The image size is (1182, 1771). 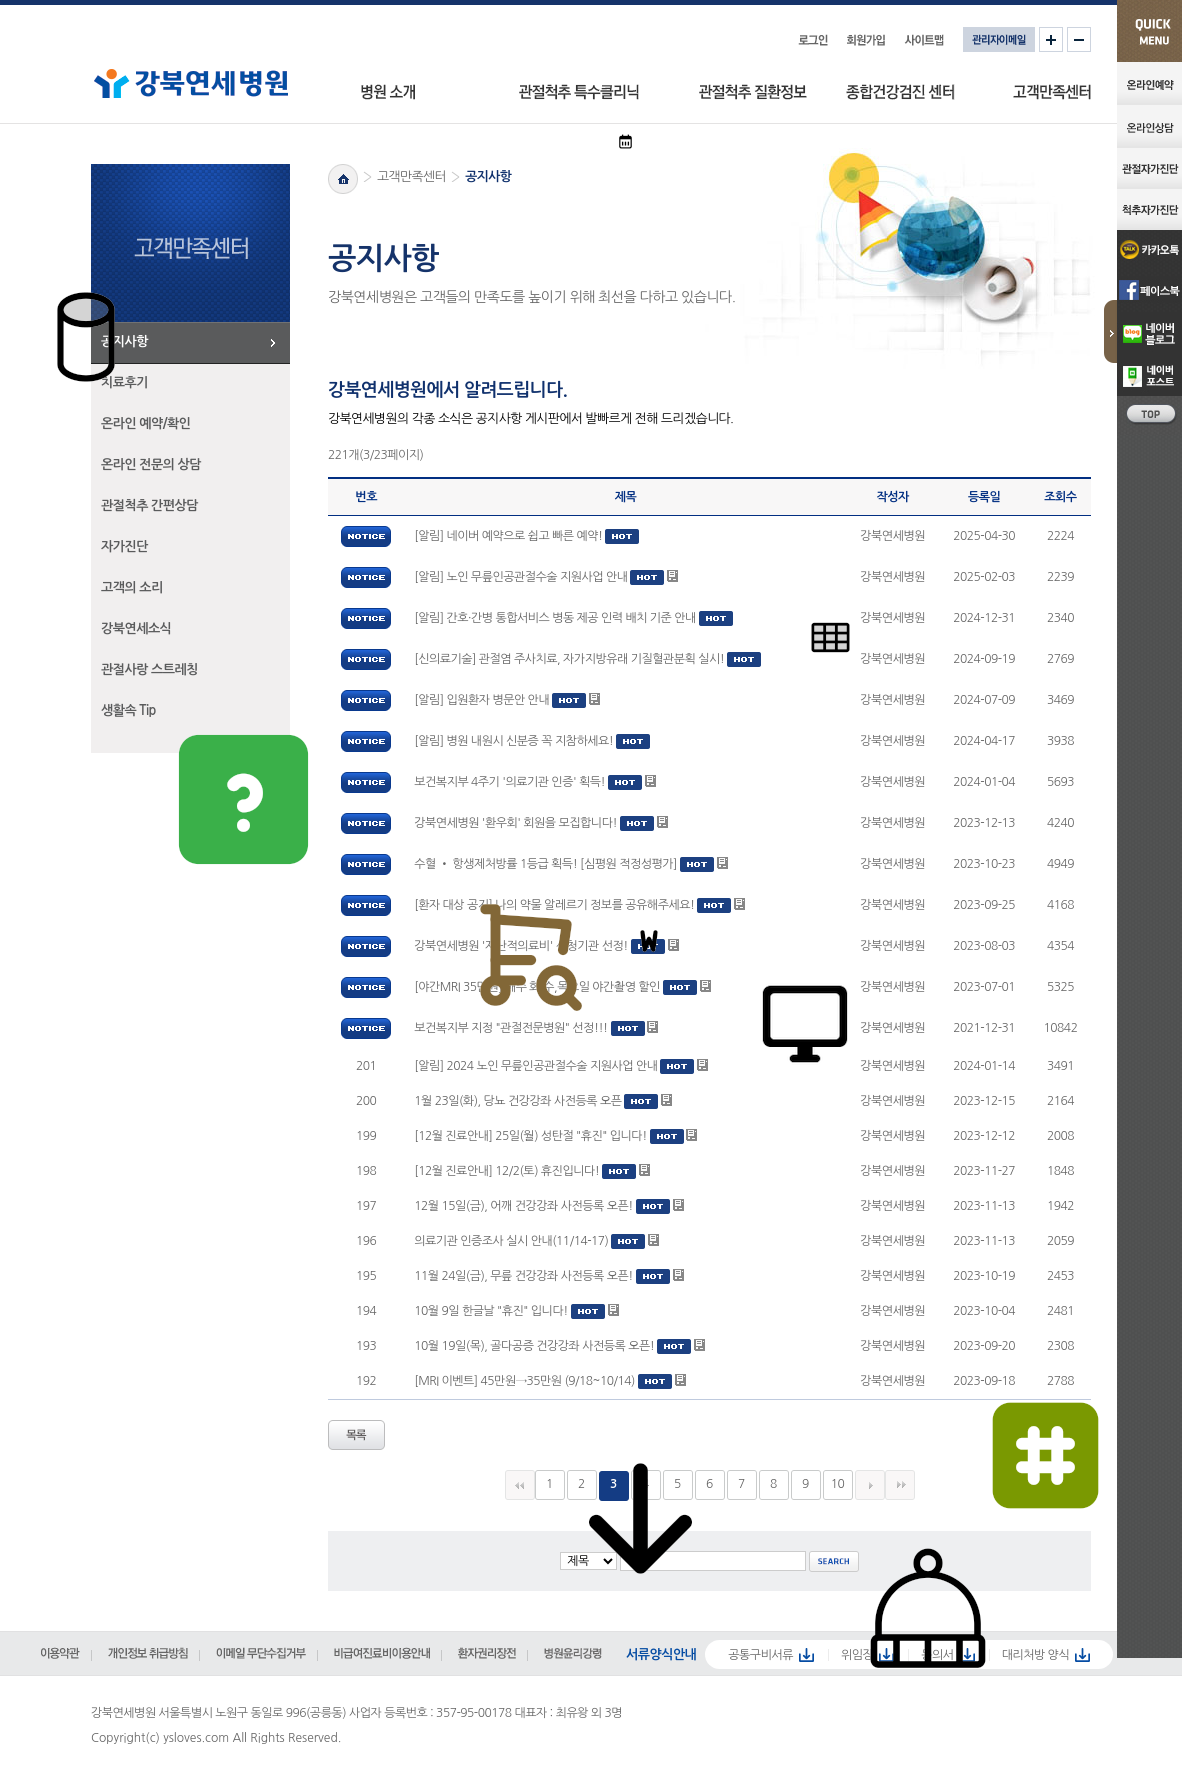 I want to click on switch to grid view layout, so click(x=830, y=637).